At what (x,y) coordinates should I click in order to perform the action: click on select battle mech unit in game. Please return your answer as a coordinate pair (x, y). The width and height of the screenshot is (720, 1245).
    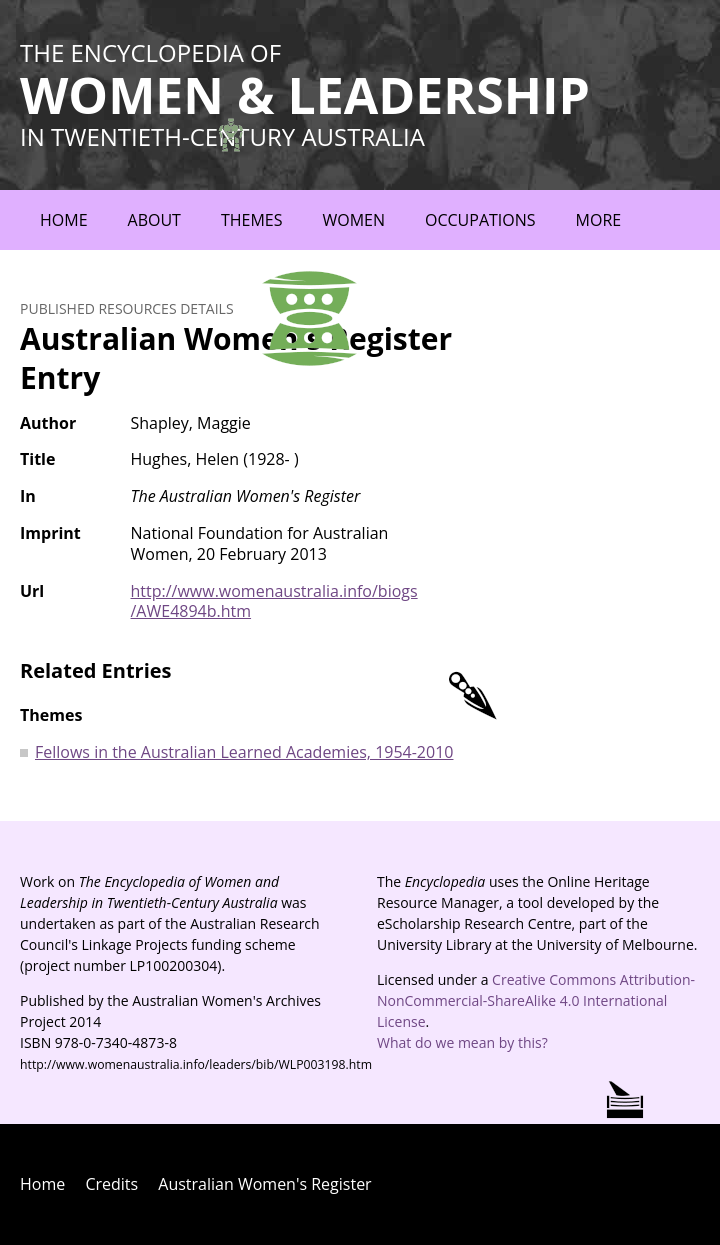
    Looking at the image, I should click on (231, 135).